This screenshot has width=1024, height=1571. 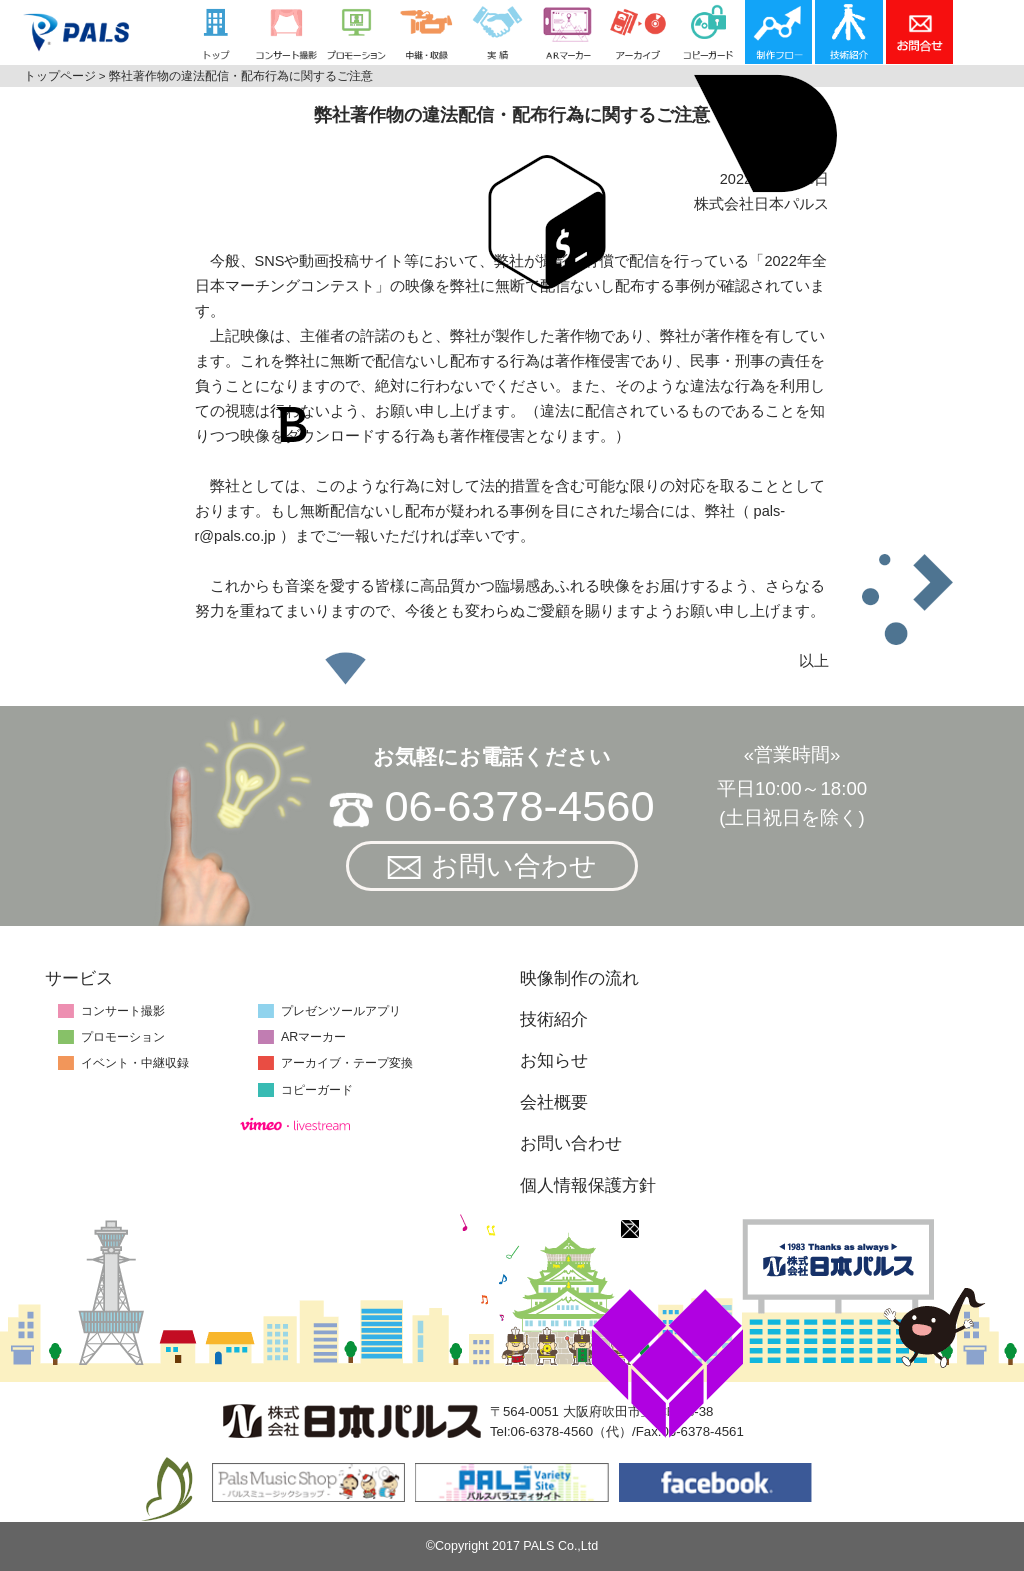 What do you see at coordinates (907, 599) in the screenshot?
I see `KDE Plasma desktop environment logo` at bounding box center [907, 599].